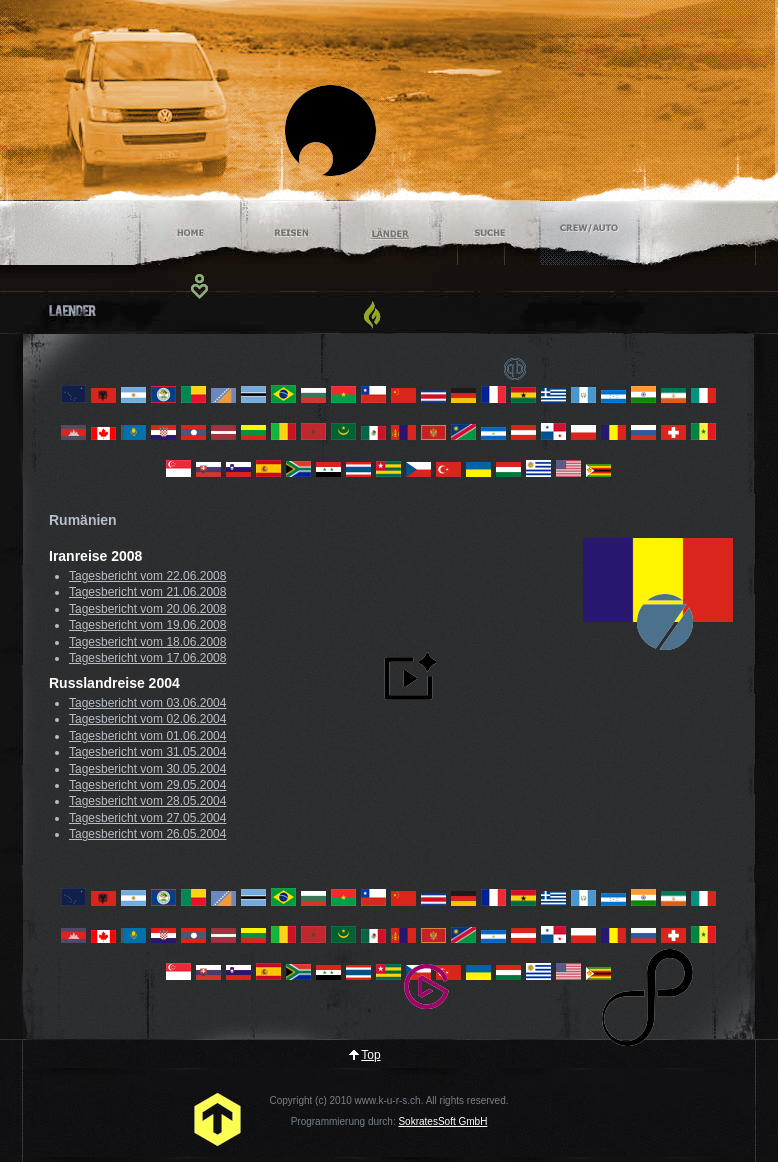  Describe the element at coordinates (515, 369) in the screenshot. I see `open qbittorrent torrent client` at that location.